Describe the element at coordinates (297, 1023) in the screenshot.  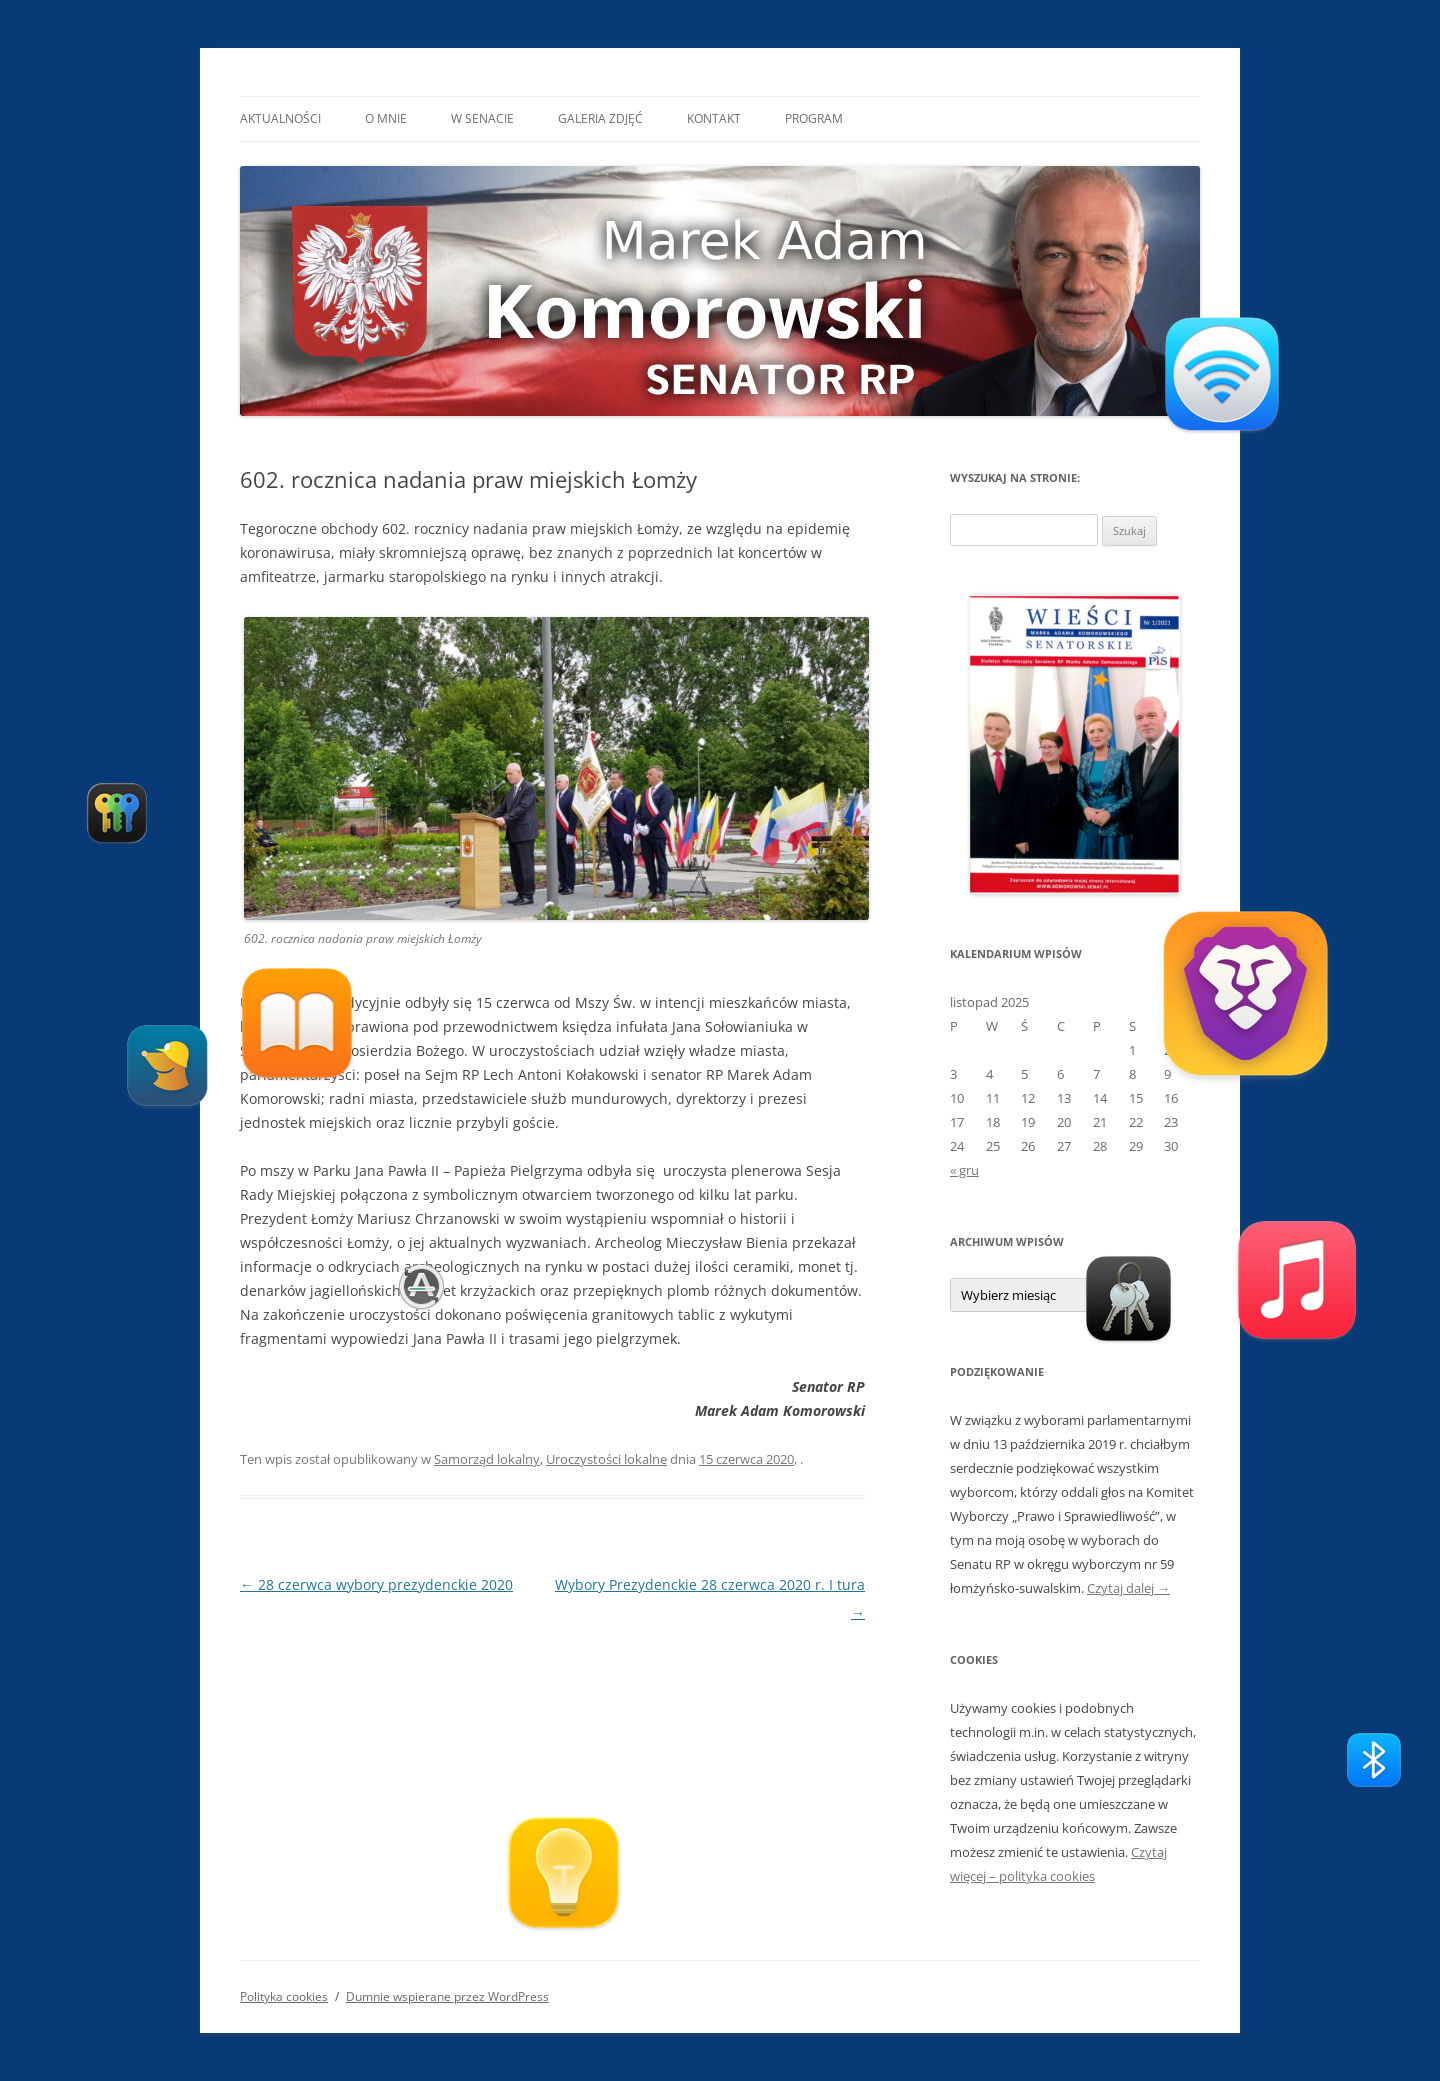
I see `open Apple Books app` at that location.